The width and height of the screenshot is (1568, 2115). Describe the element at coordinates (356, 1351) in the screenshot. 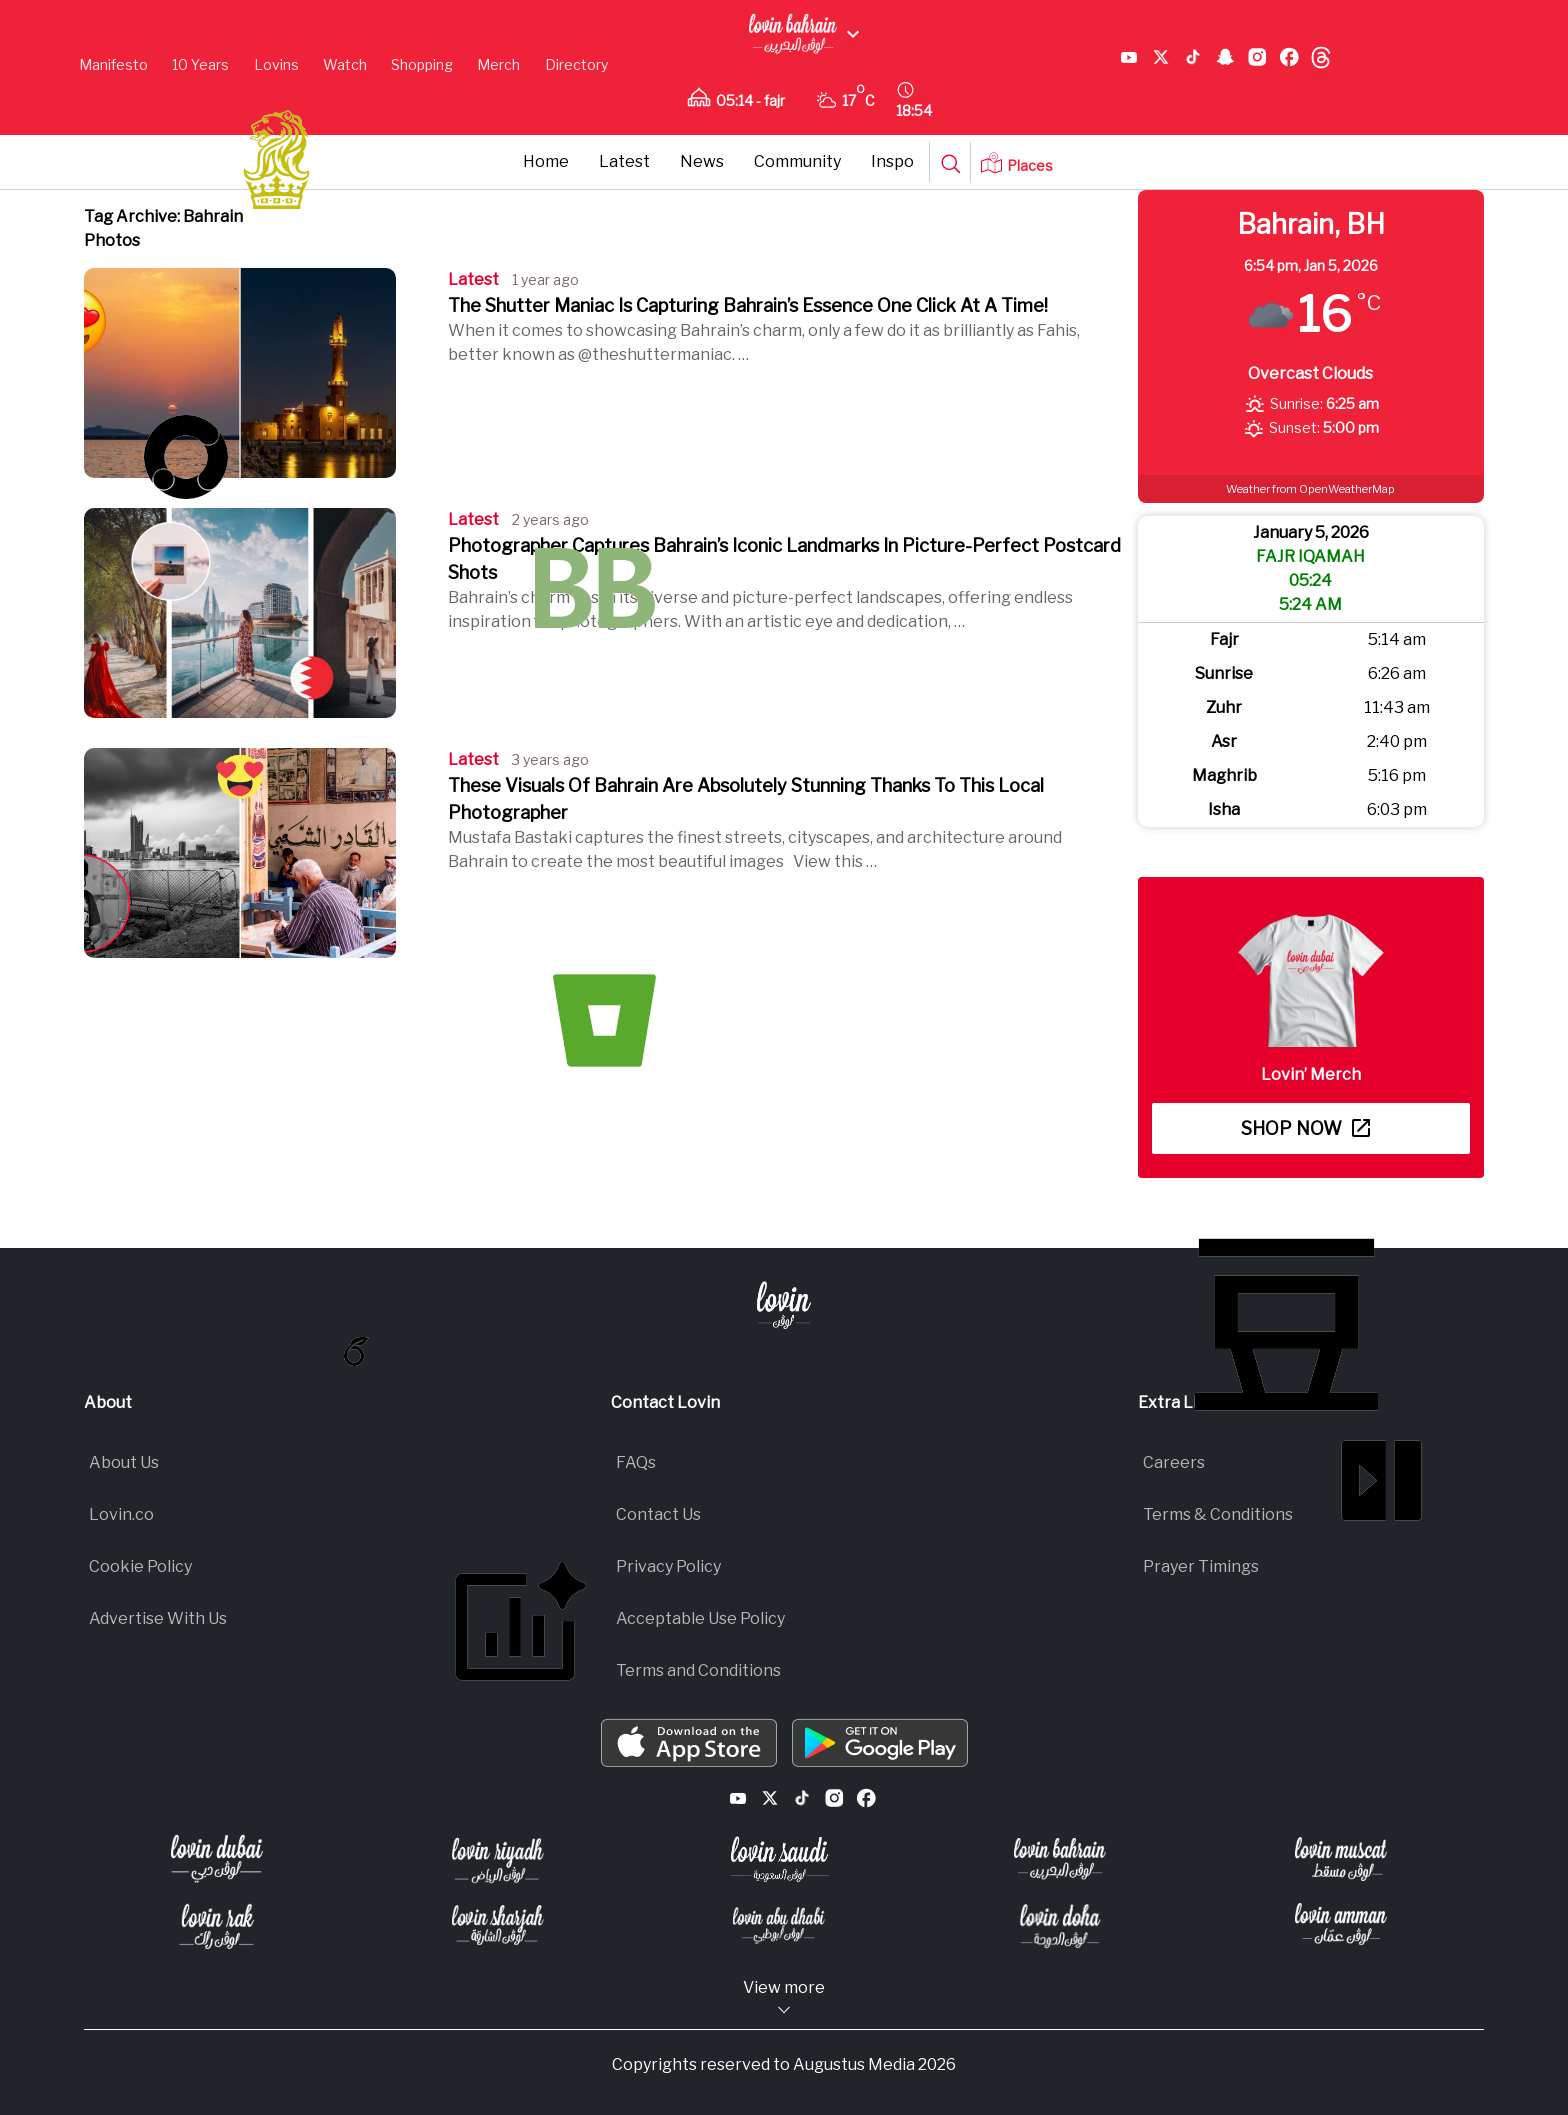

I see `open Overleaf LaTeX editor` at that location.